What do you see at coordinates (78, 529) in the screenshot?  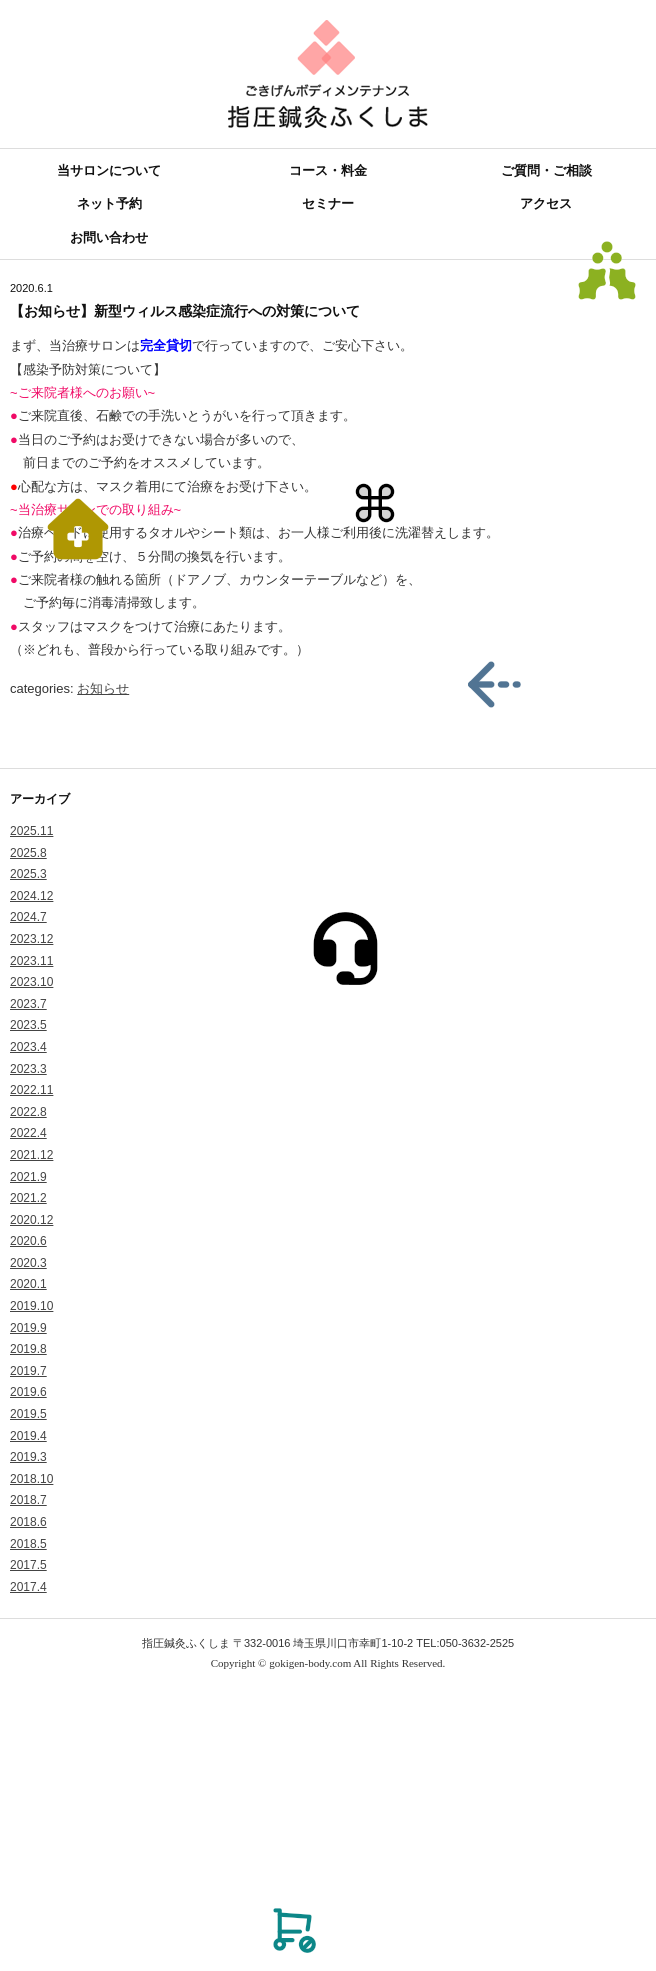 I see `access home healthcare services` at bounding box center [78, 529].